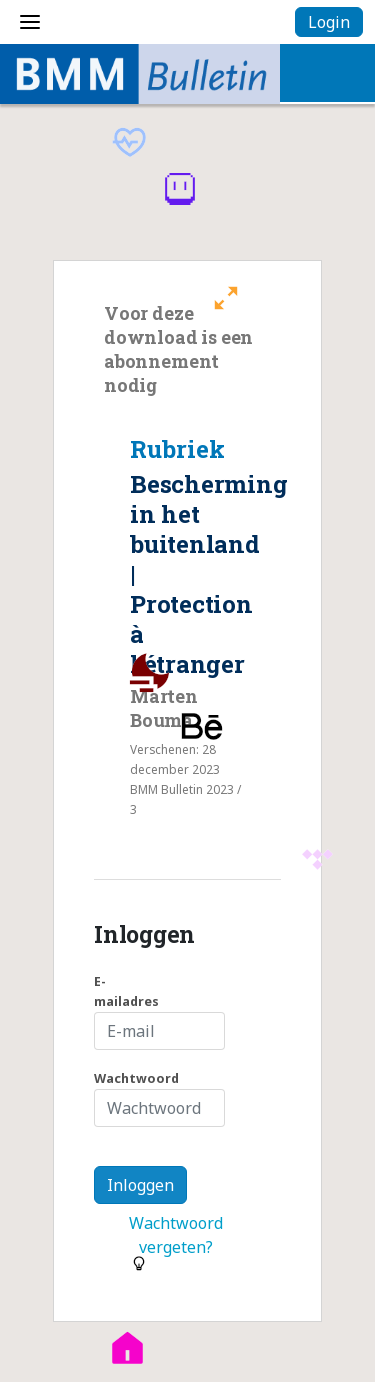 Image resolution: width=375 pixels, height=1382 pixels. I want to click on open aseprite pixel art editor, so click(180, 189).